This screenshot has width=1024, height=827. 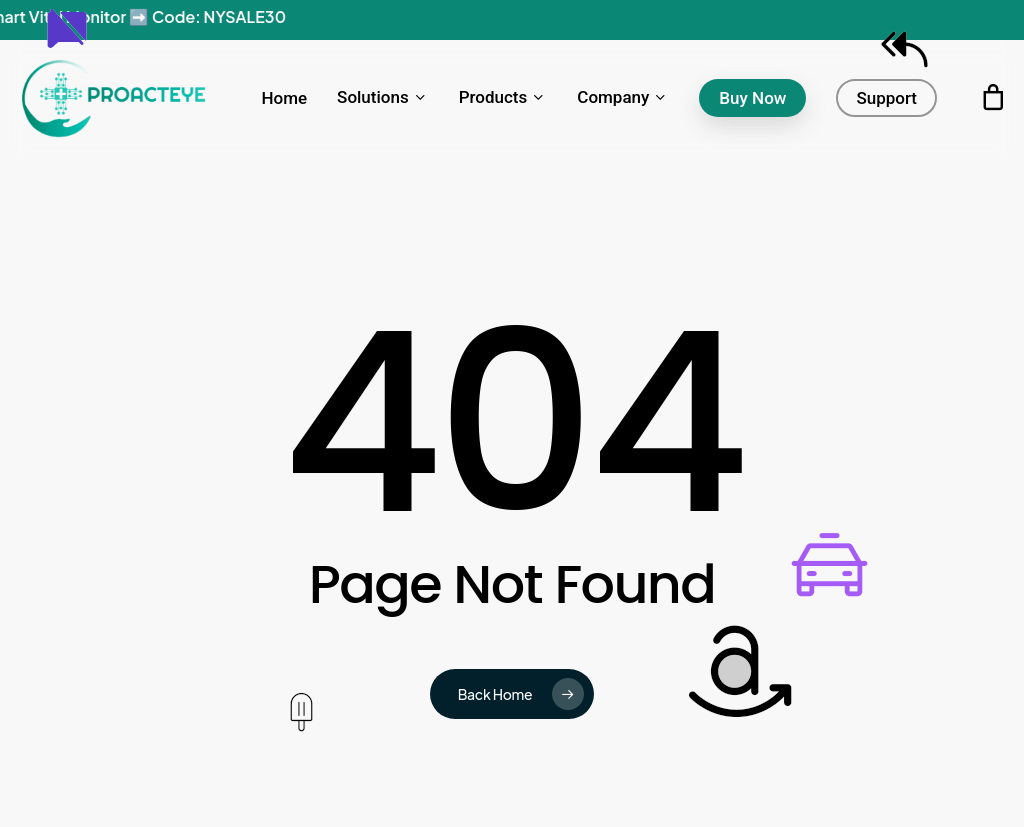 What do you see at coordinates (829, 568) in the screenshot?
I see `indicates police or emergency services` at bounding box center [829, 568].